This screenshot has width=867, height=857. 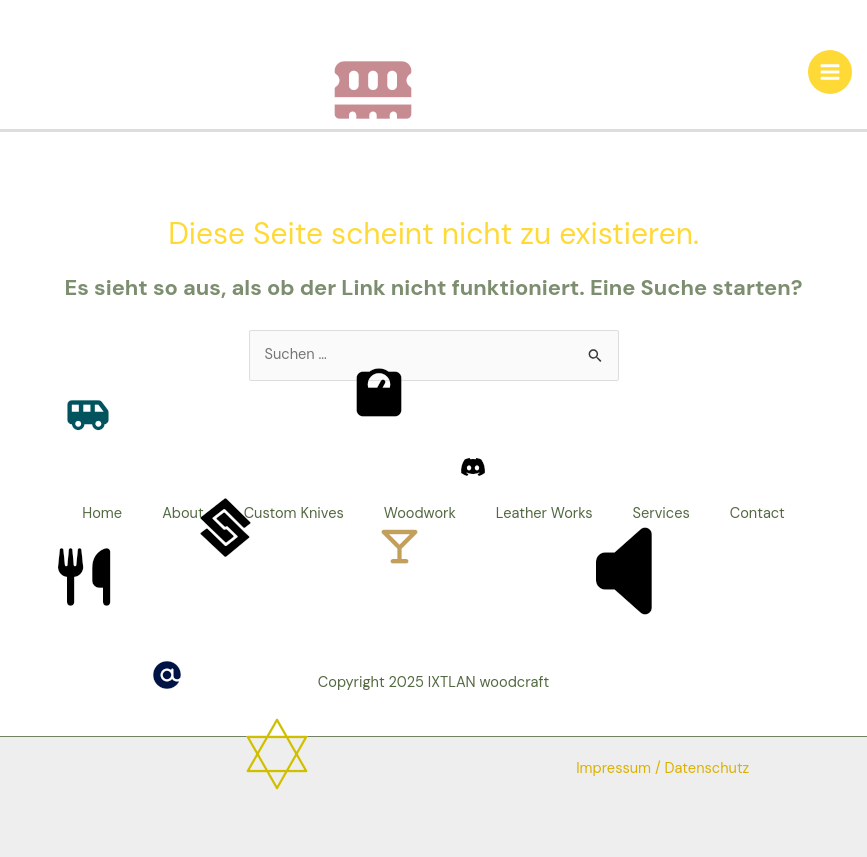 What do you see at coordinates (399, 545) in the screenshot?
I see `access bar or cocktail menu` at bounding box center [399, 545].